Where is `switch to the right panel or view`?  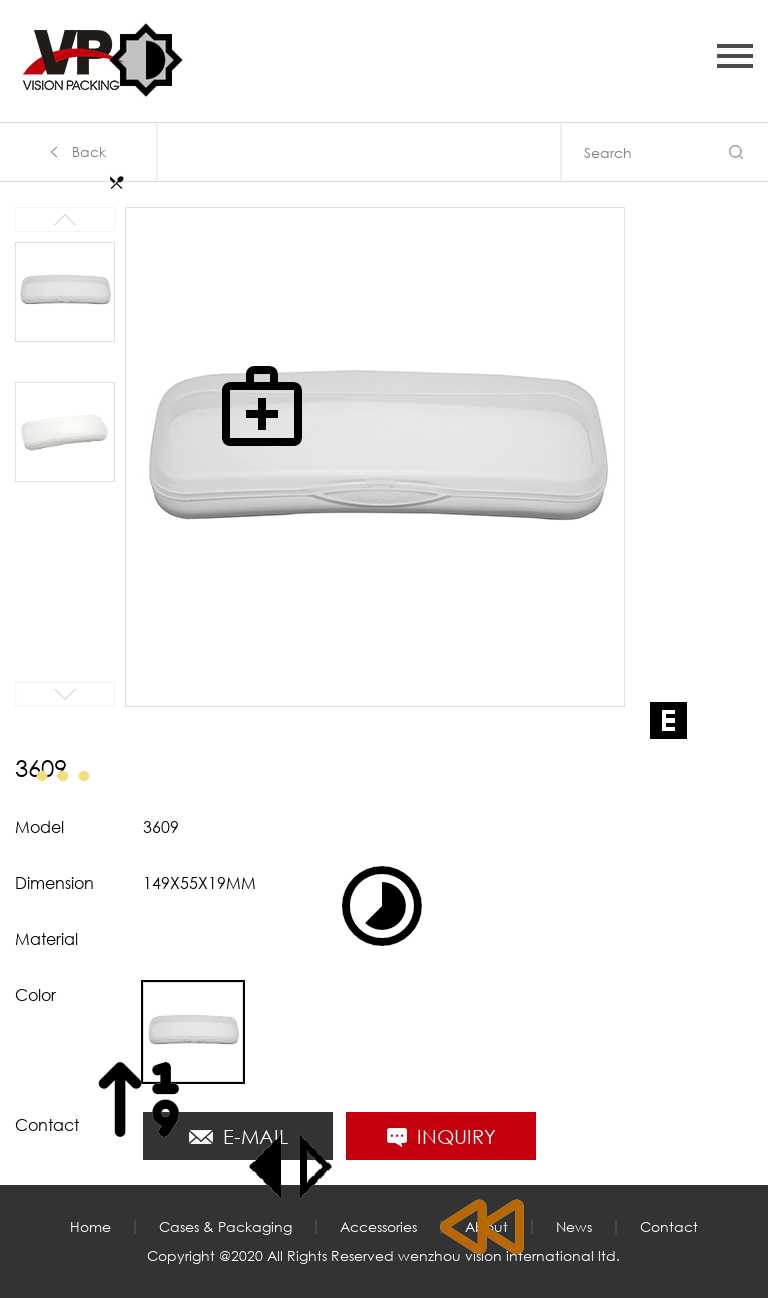
switch to the right panel or view is located at coordinates (290, 1166).